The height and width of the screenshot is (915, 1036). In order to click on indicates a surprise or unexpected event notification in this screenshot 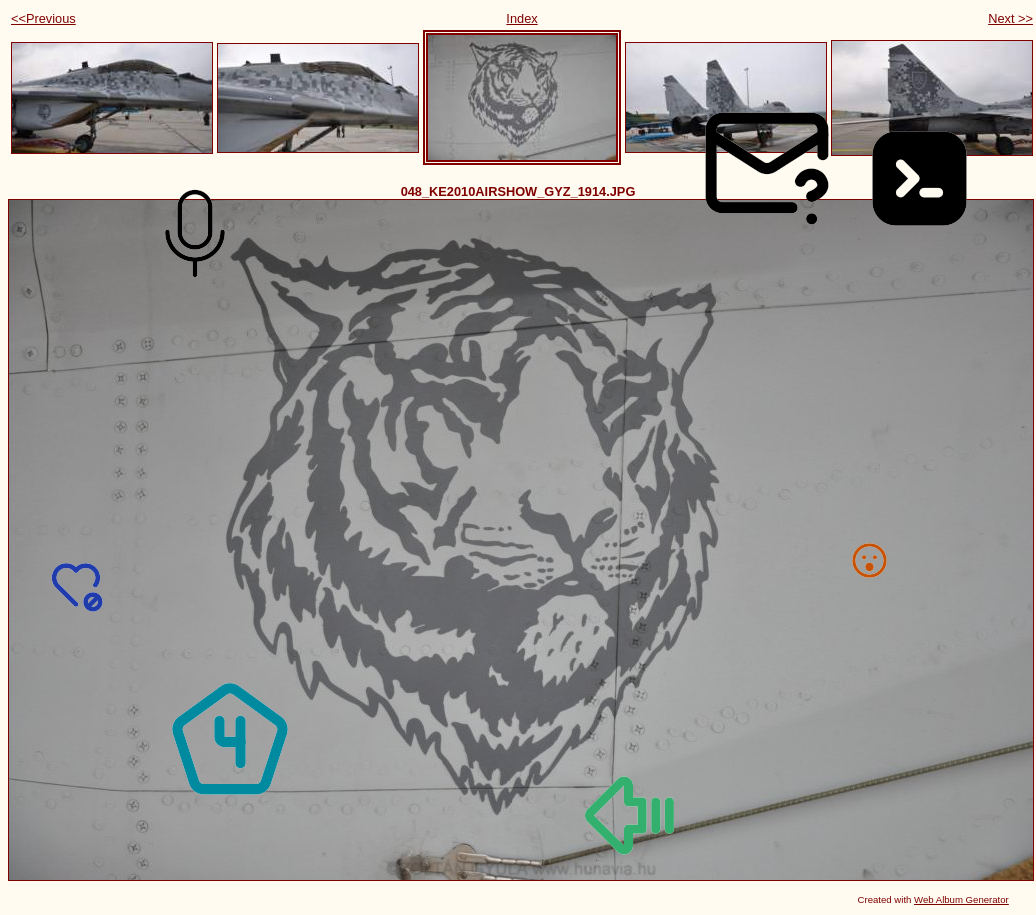, I will do `click(869, 560)`.